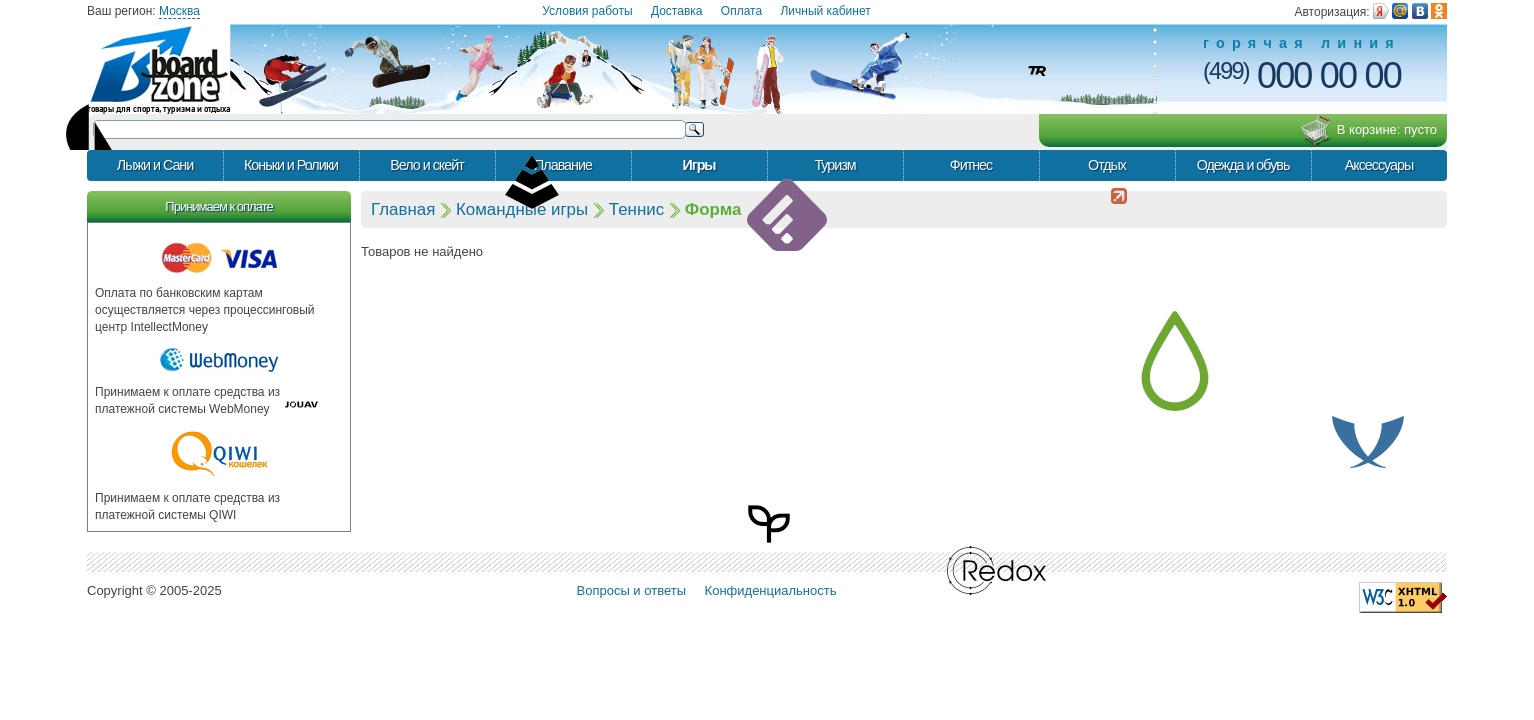 The width and height of the screenshot is (1534, 720). I want to click on open the TrainerRoad cycling training app, so click(1037, 71).